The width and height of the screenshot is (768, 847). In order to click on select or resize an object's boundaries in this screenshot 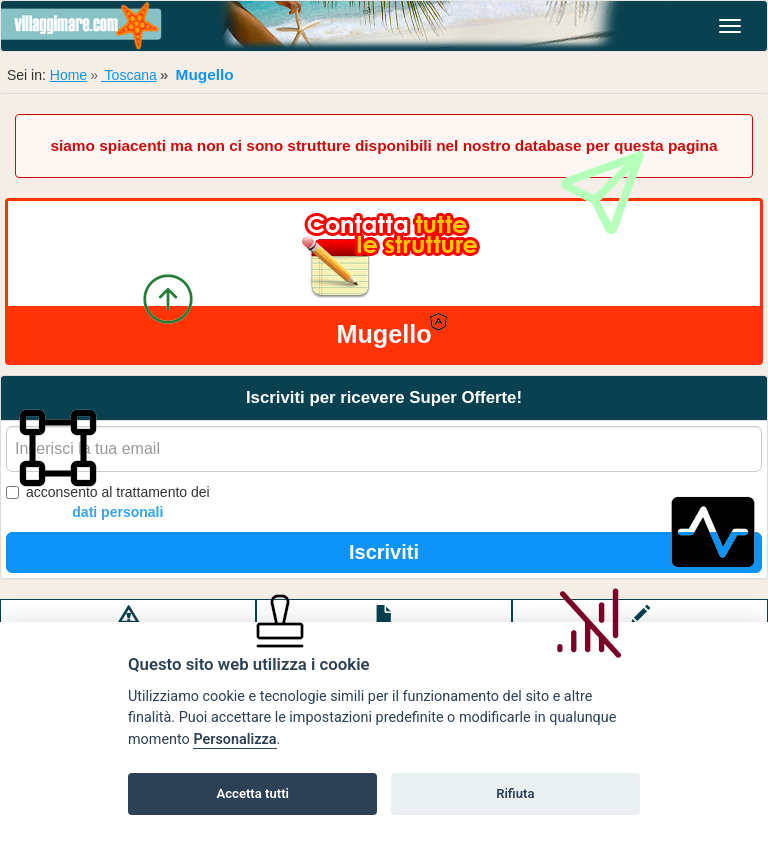, I will do `click(58, 448)`.